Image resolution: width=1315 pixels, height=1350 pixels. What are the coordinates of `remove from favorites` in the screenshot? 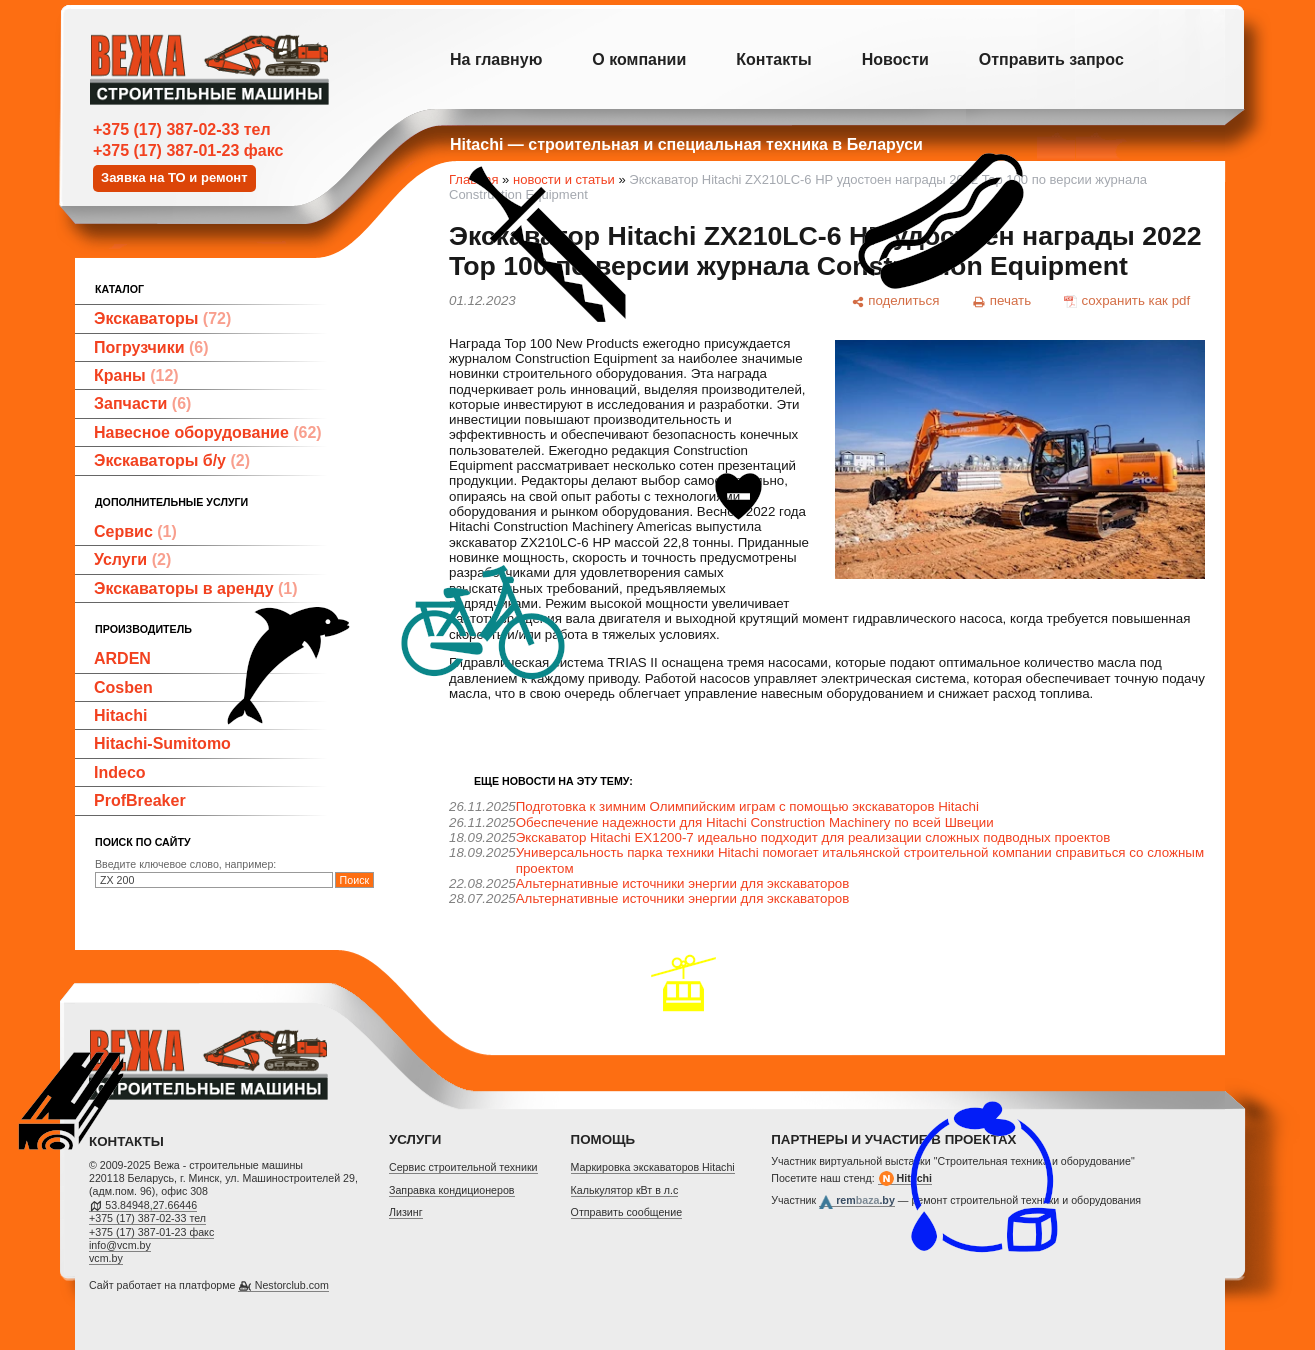 It's located at (738, 496).